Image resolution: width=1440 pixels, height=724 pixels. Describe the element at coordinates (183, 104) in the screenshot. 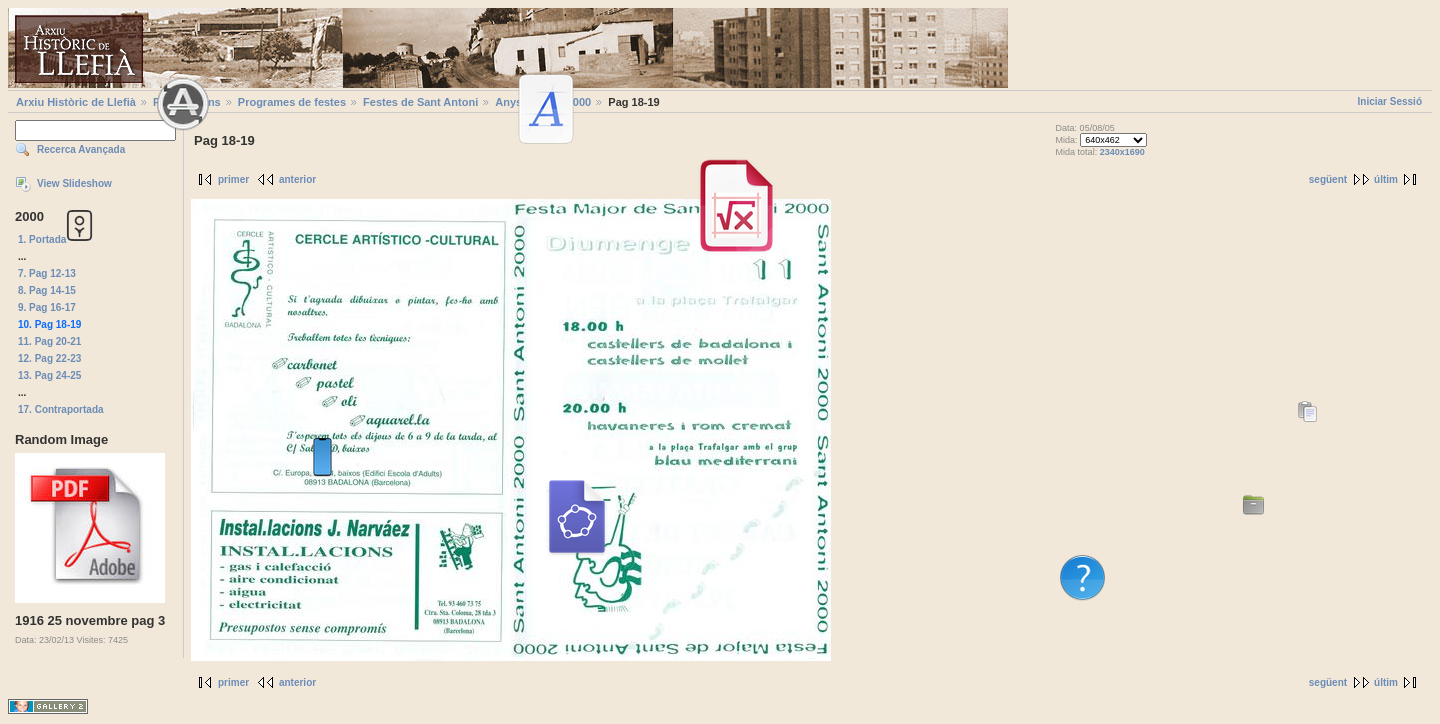

I see `open the software update application` at that location.